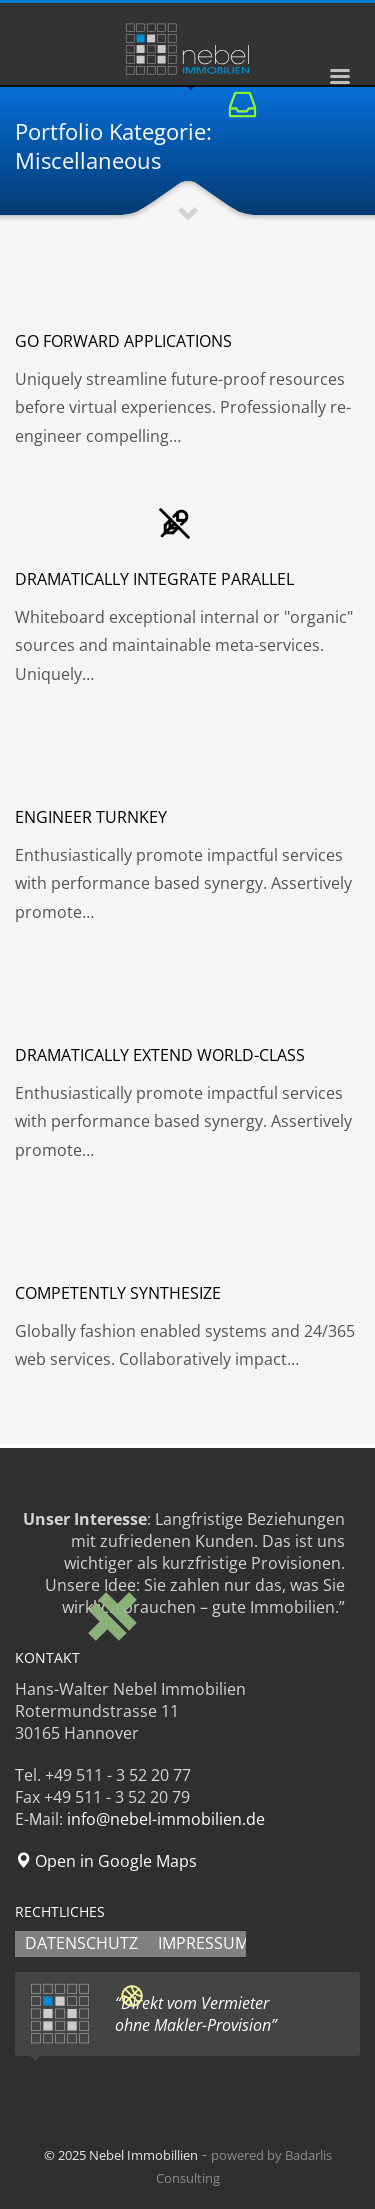 This screenshot has height=2209, width=375. Describe the element at coordinates (132, 1996) in the screenshot. I see `access sports scores and updates` at that location.